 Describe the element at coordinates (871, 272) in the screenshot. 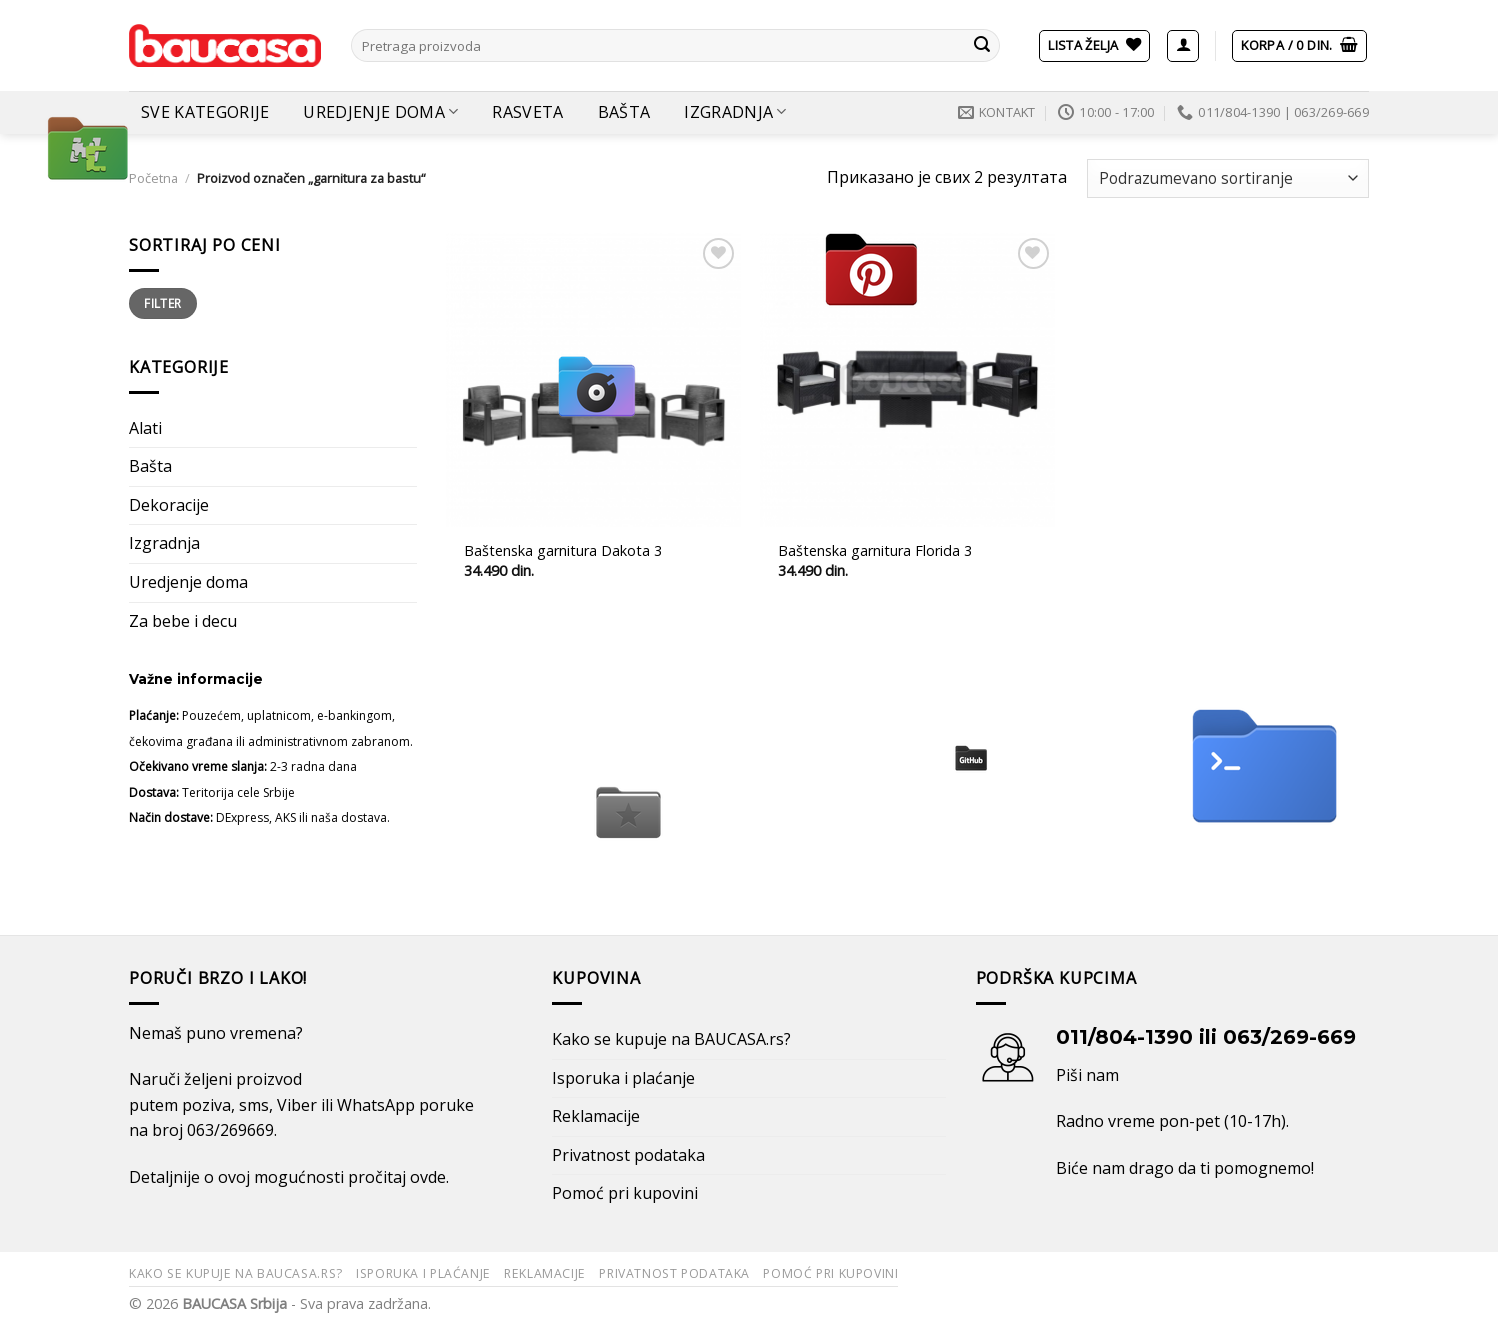

I see `open pinterest downloads folder` at that location.